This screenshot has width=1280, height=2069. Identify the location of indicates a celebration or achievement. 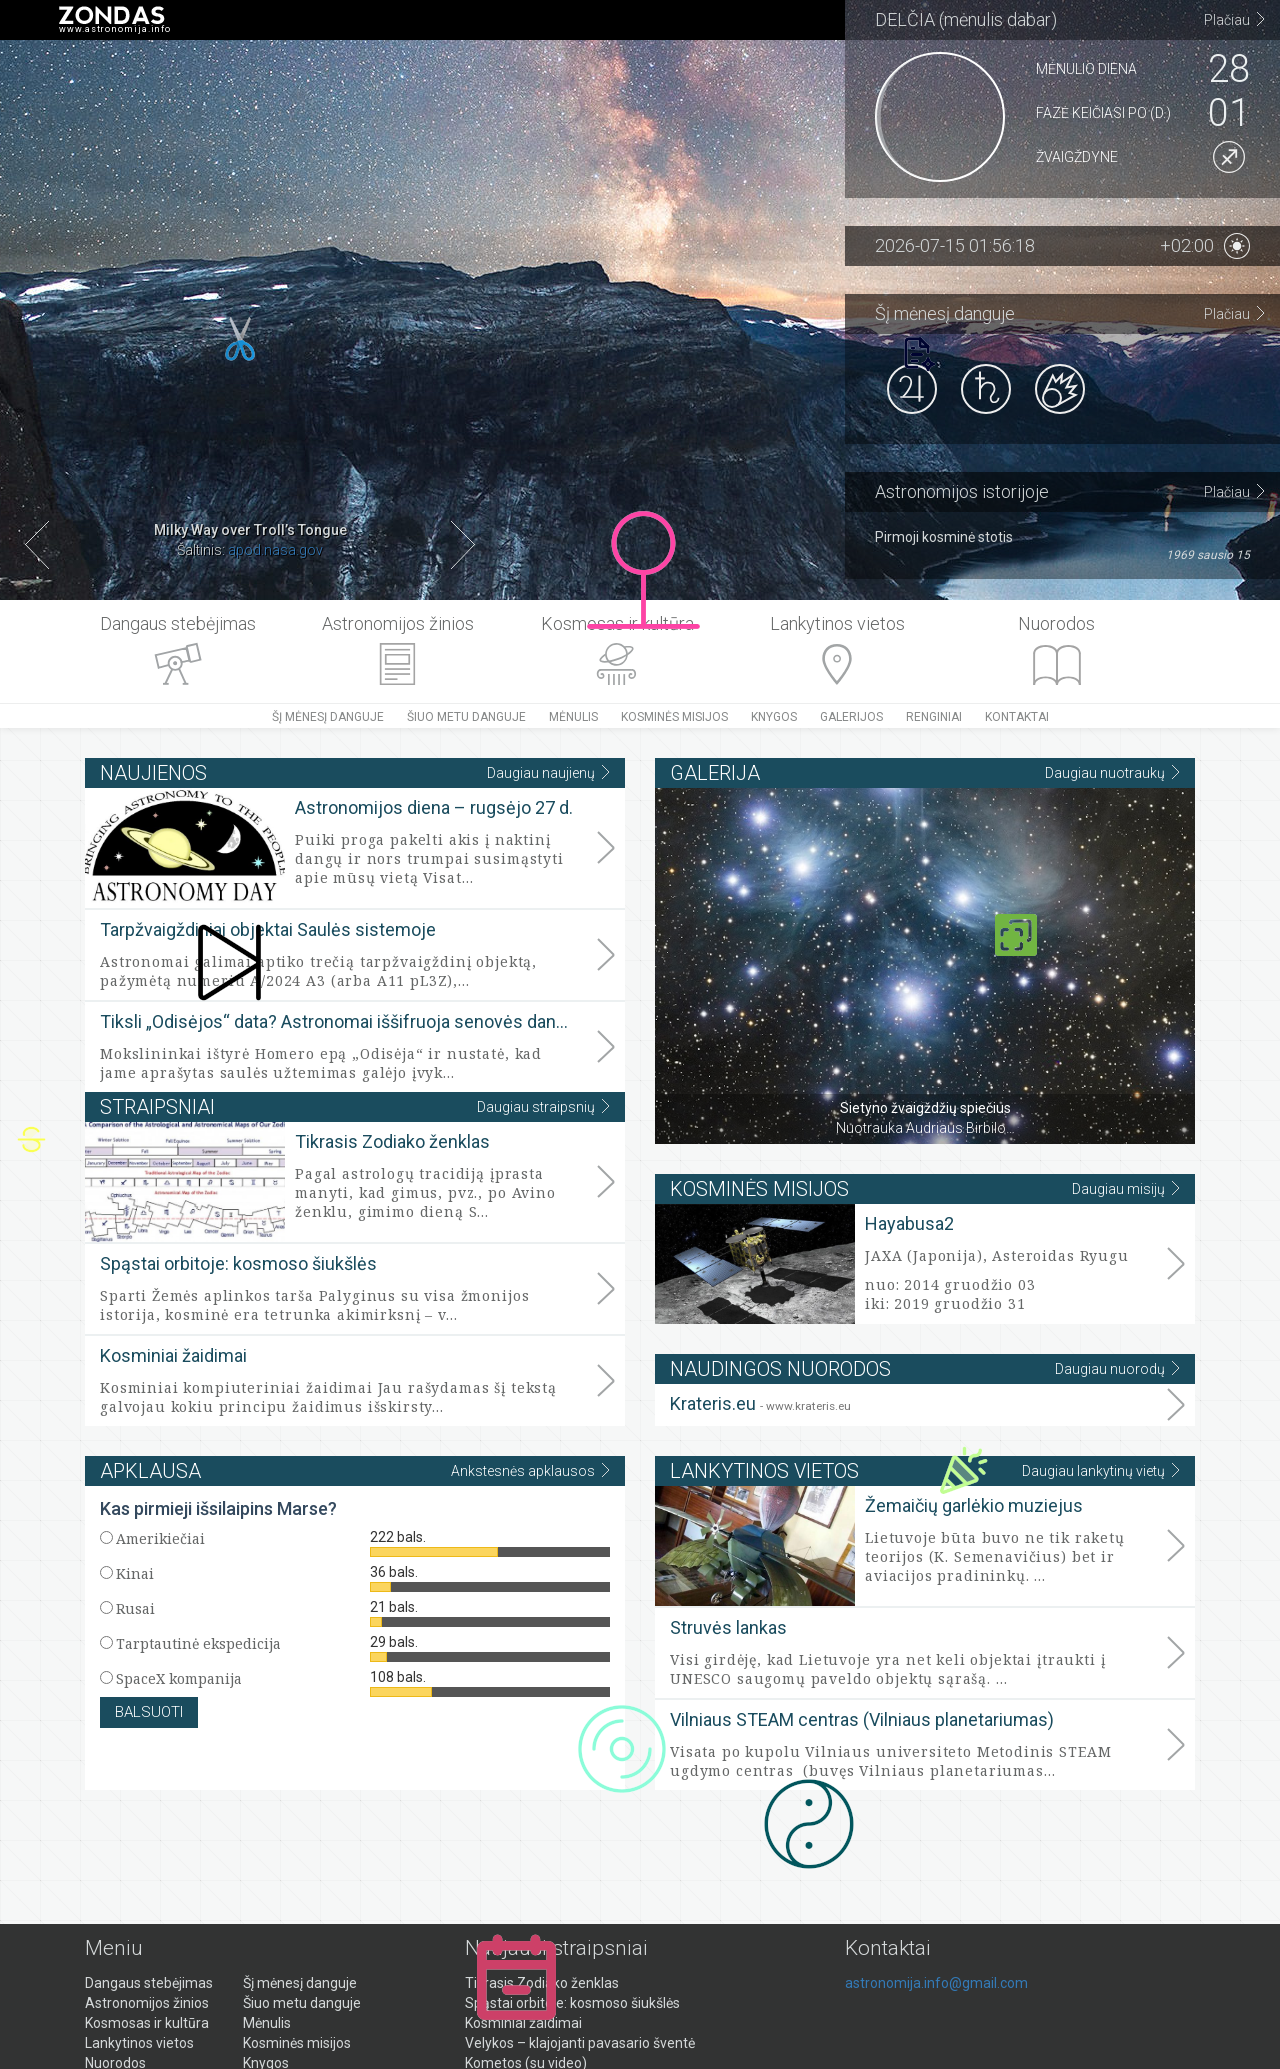
(961, 1473).